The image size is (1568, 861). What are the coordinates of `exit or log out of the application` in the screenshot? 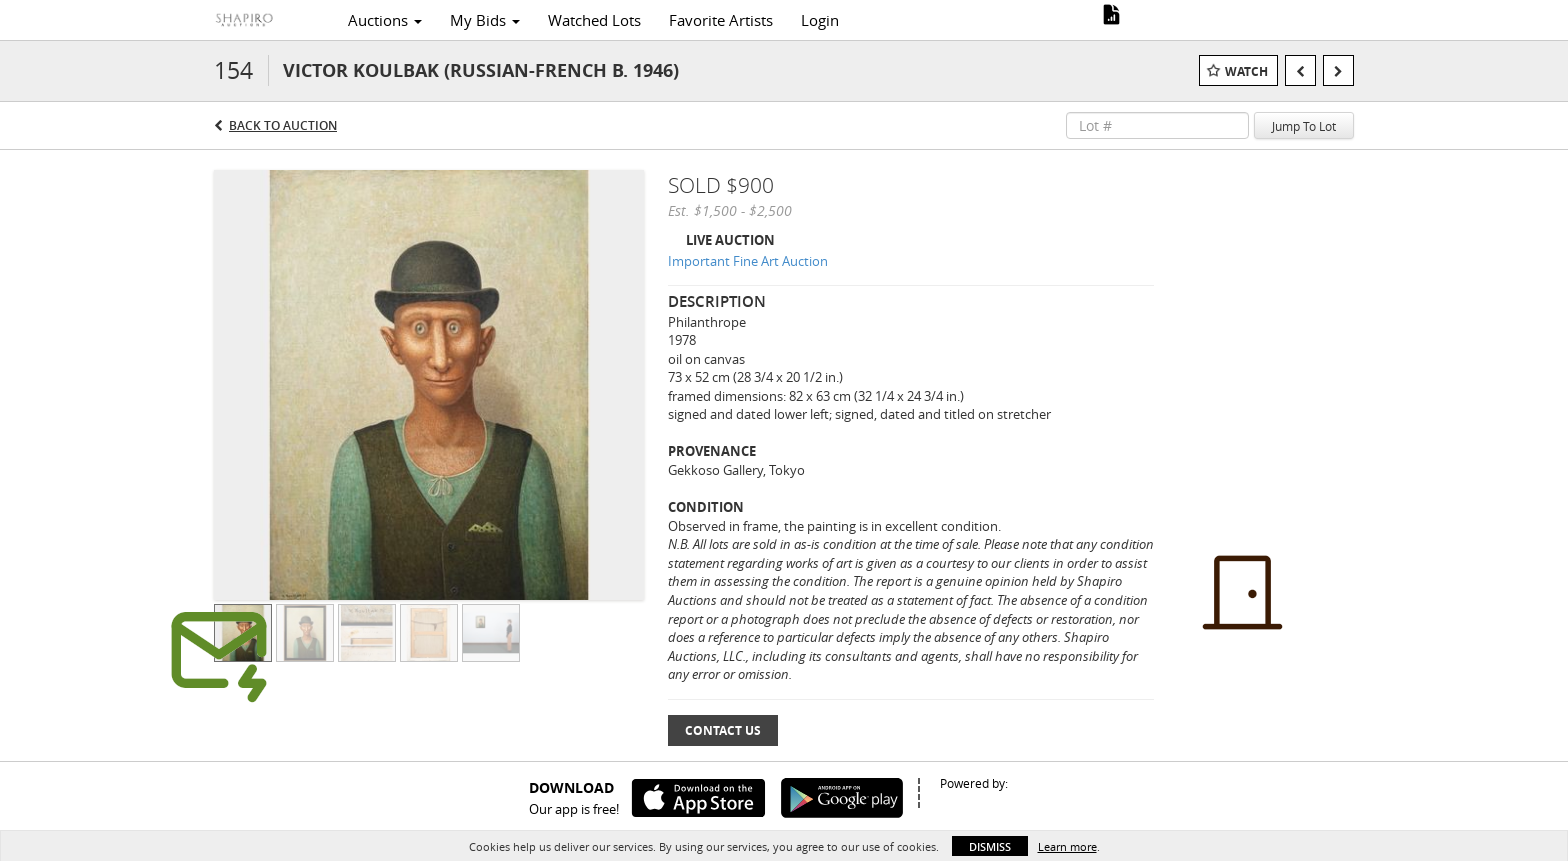 It's located at (1242, 592).